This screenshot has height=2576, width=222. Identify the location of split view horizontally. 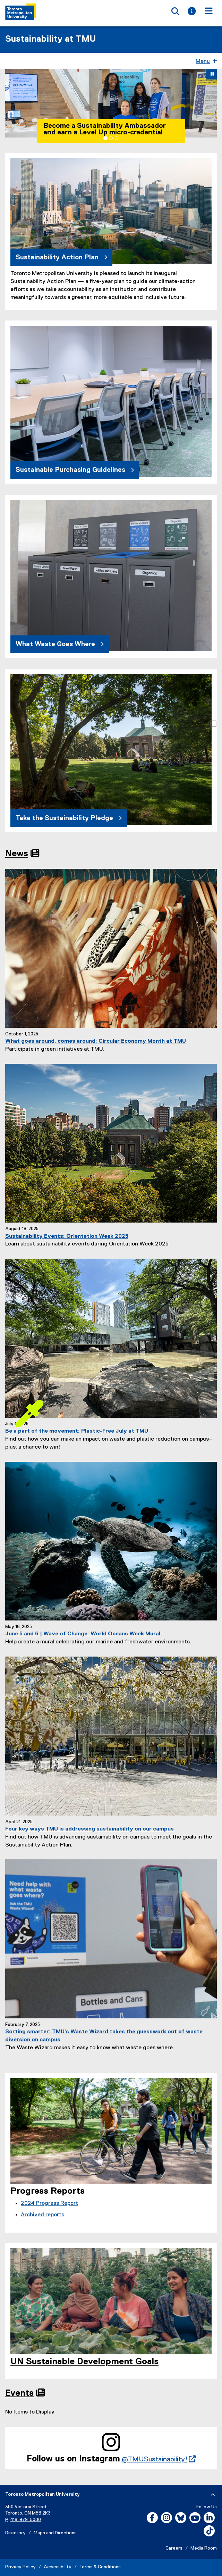
(213, 724).